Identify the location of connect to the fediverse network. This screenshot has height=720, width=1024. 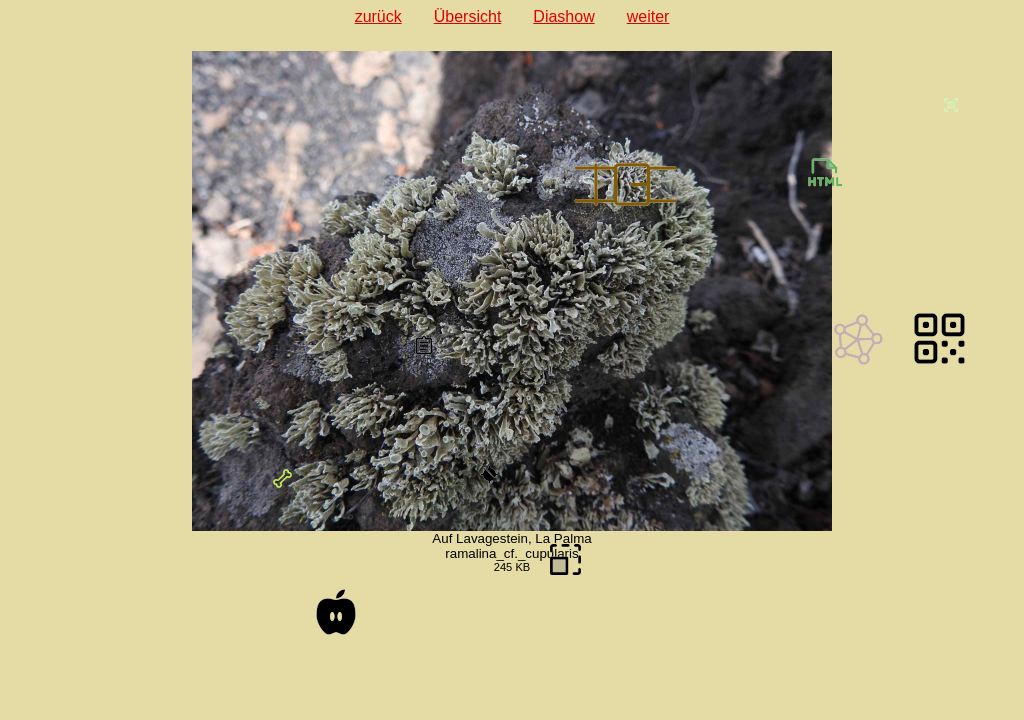
(857, 339).